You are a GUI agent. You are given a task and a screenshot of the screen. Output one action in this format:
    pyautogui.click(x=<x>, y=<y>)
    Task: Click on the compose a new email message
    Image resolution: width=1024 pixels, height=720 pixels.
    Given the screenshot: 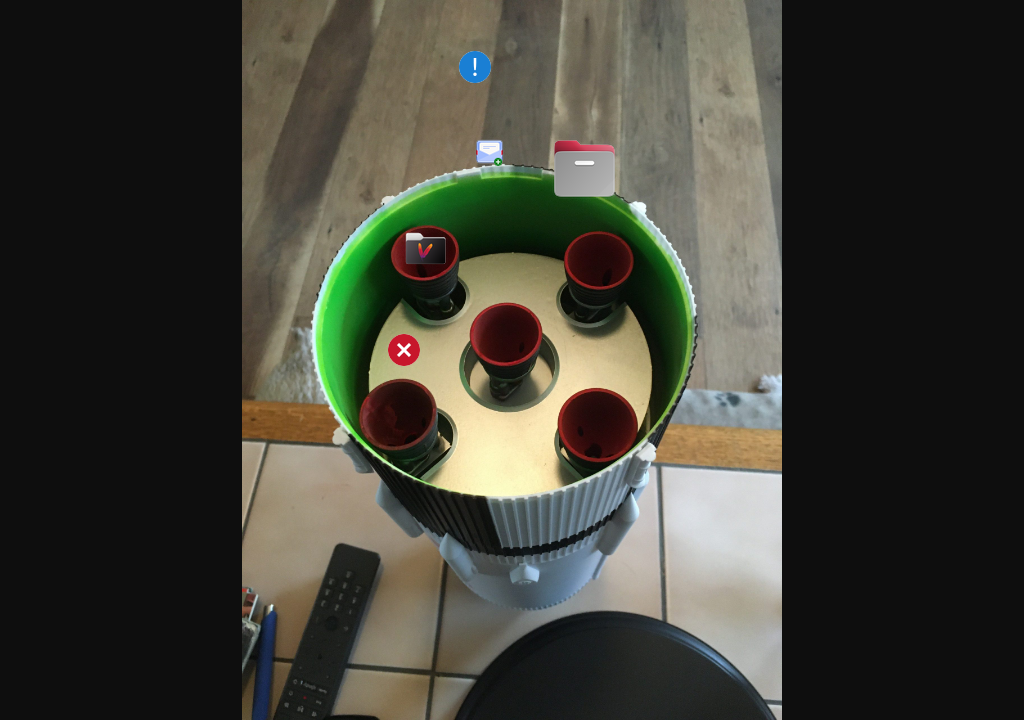 What is the action you would take?
    pyautogui.click(x=489, y=151)
    